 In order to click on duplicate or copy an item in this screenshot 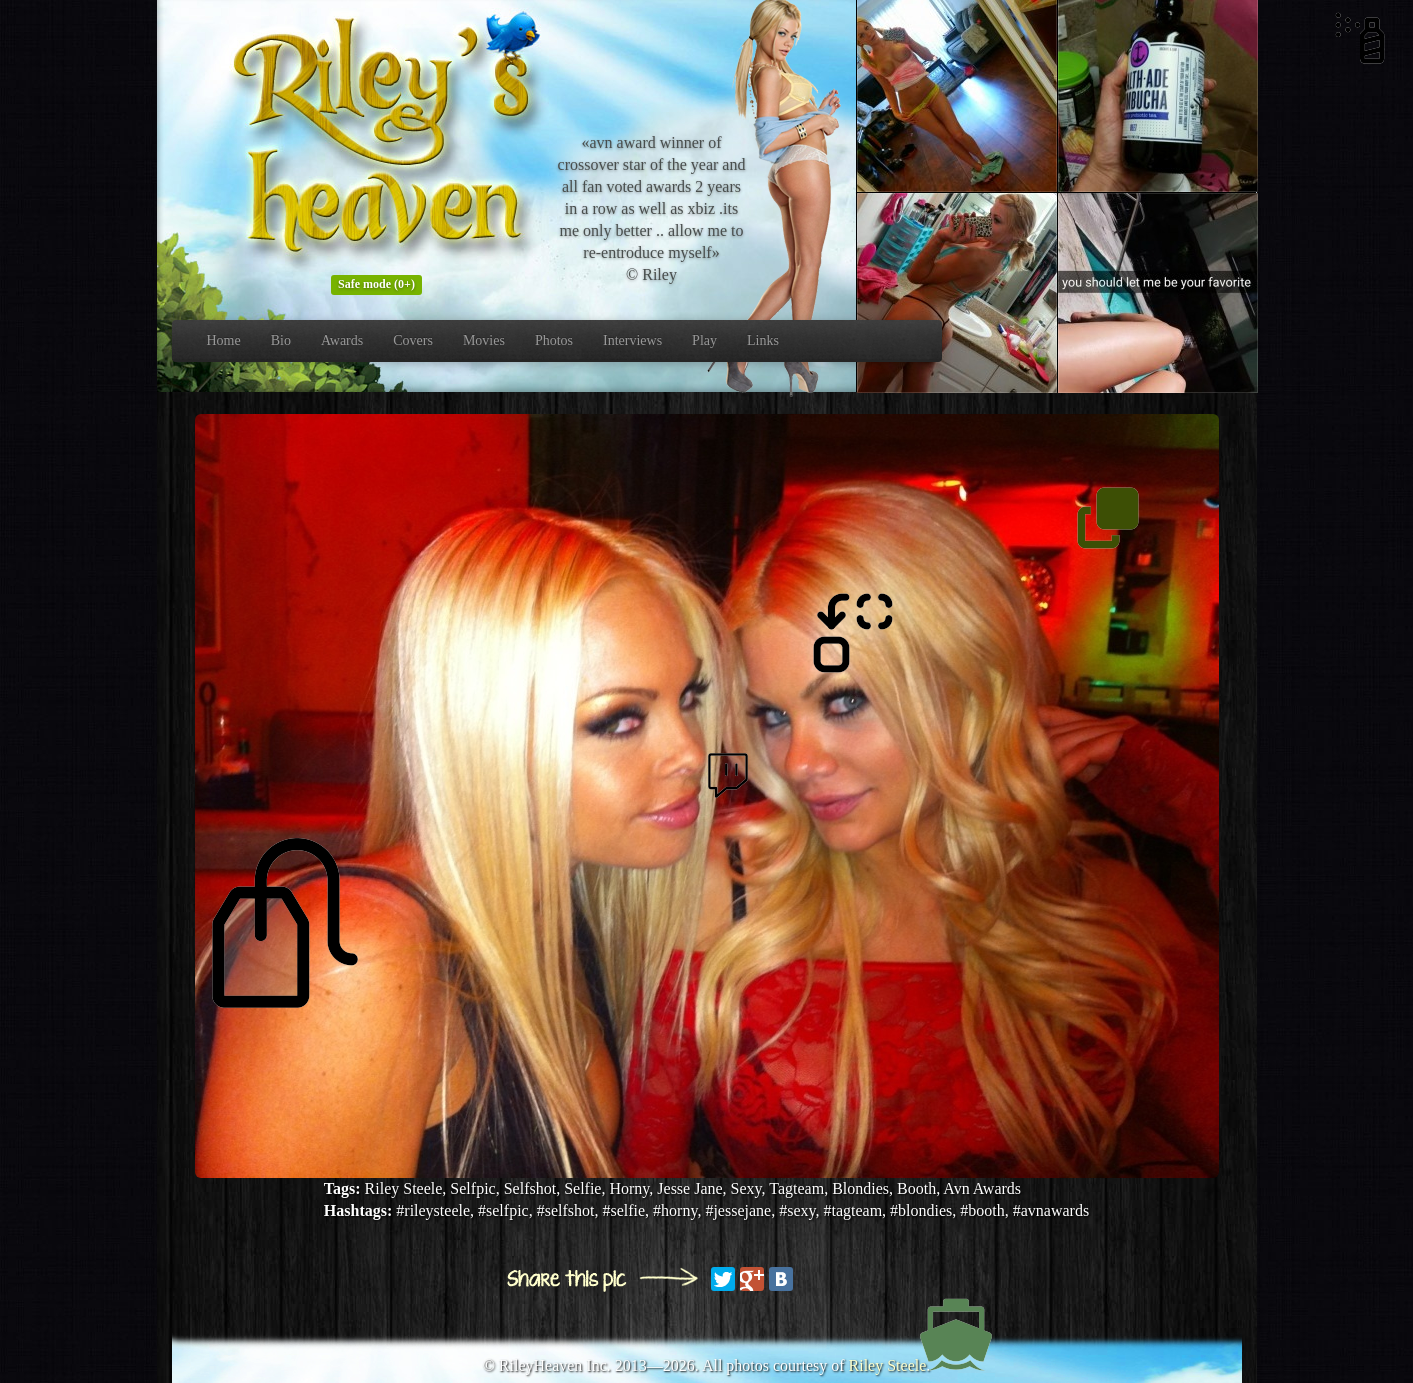, I will do `click(1108, 518)`.